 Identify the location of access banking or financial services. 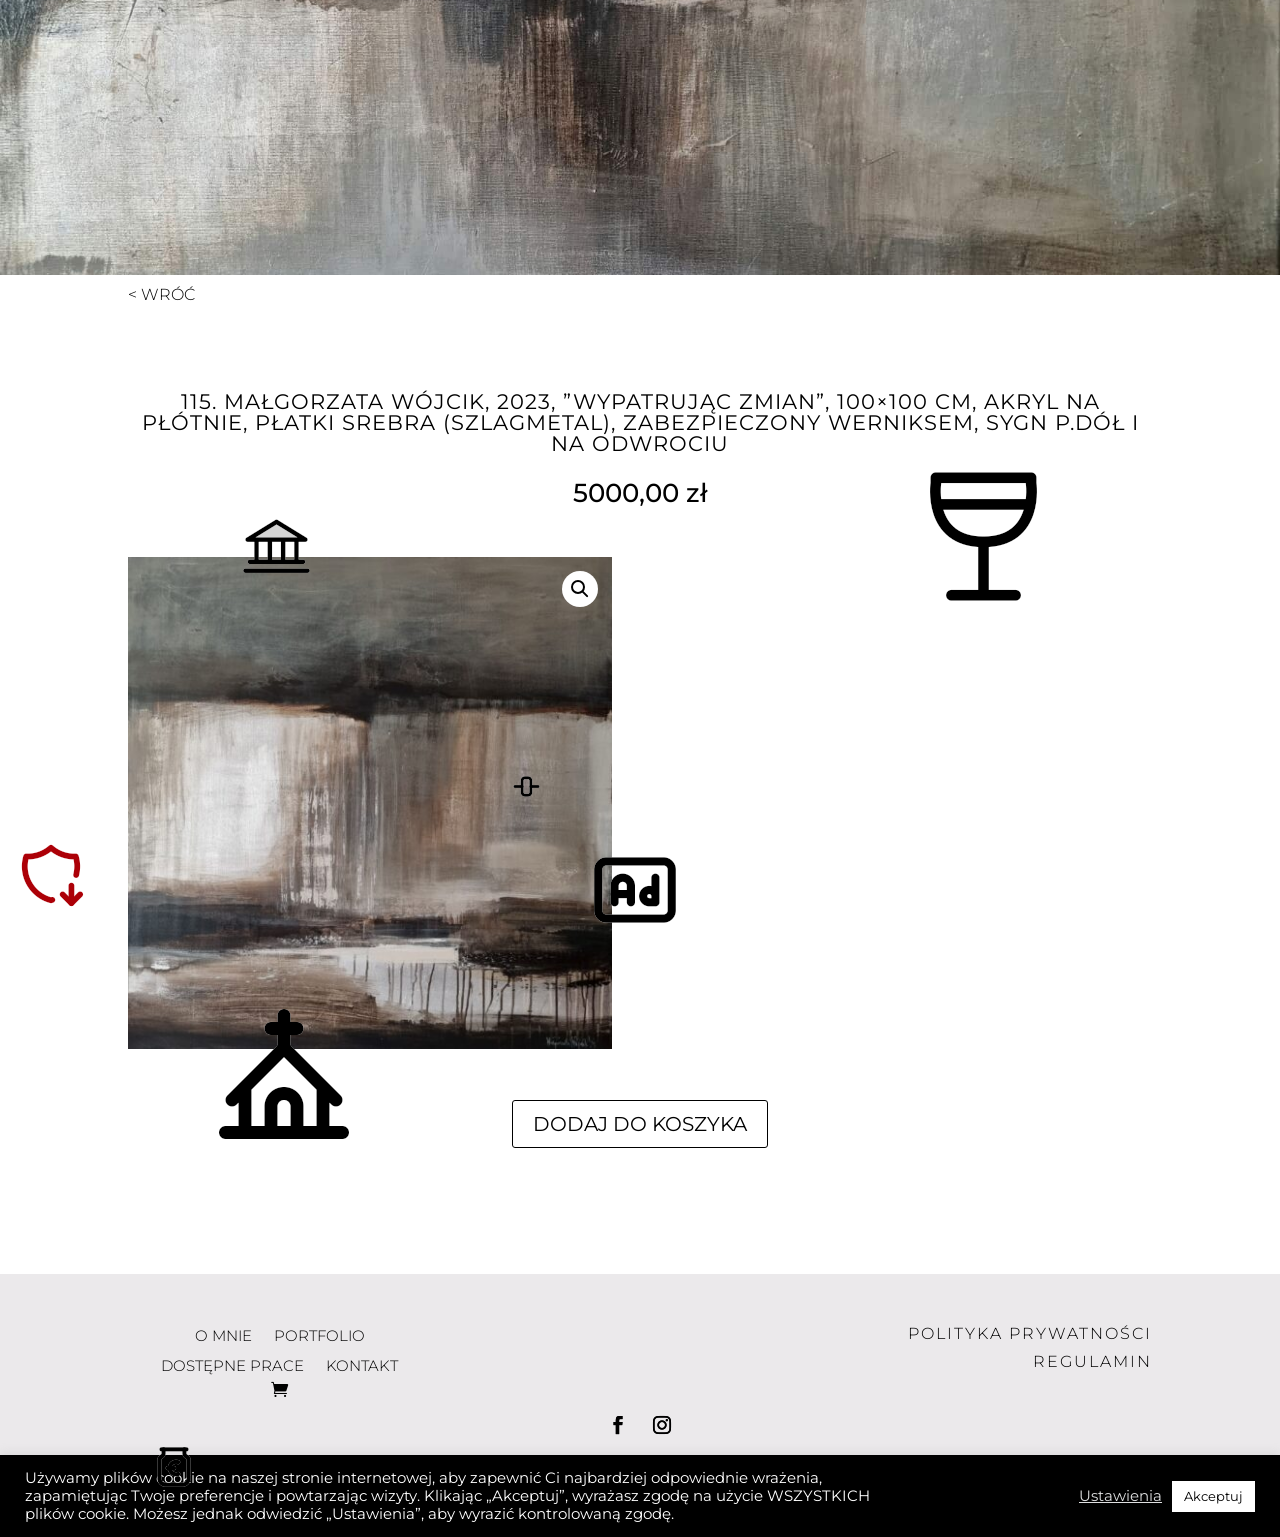
(276, 548).